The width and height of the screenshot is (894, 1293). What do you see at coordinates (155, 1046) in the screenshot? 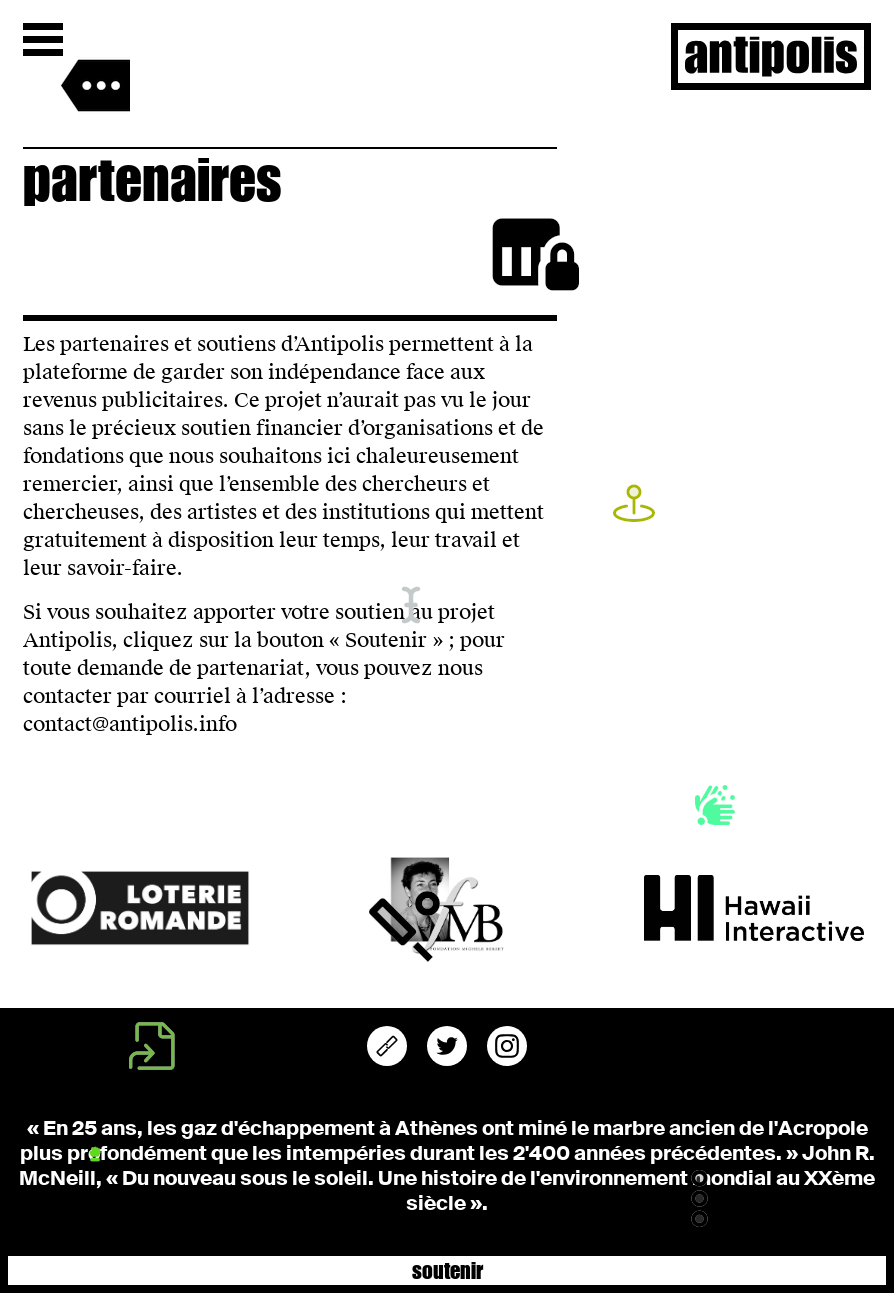
I see `open a linked or referenced file` at bounding box center [155, 1046].